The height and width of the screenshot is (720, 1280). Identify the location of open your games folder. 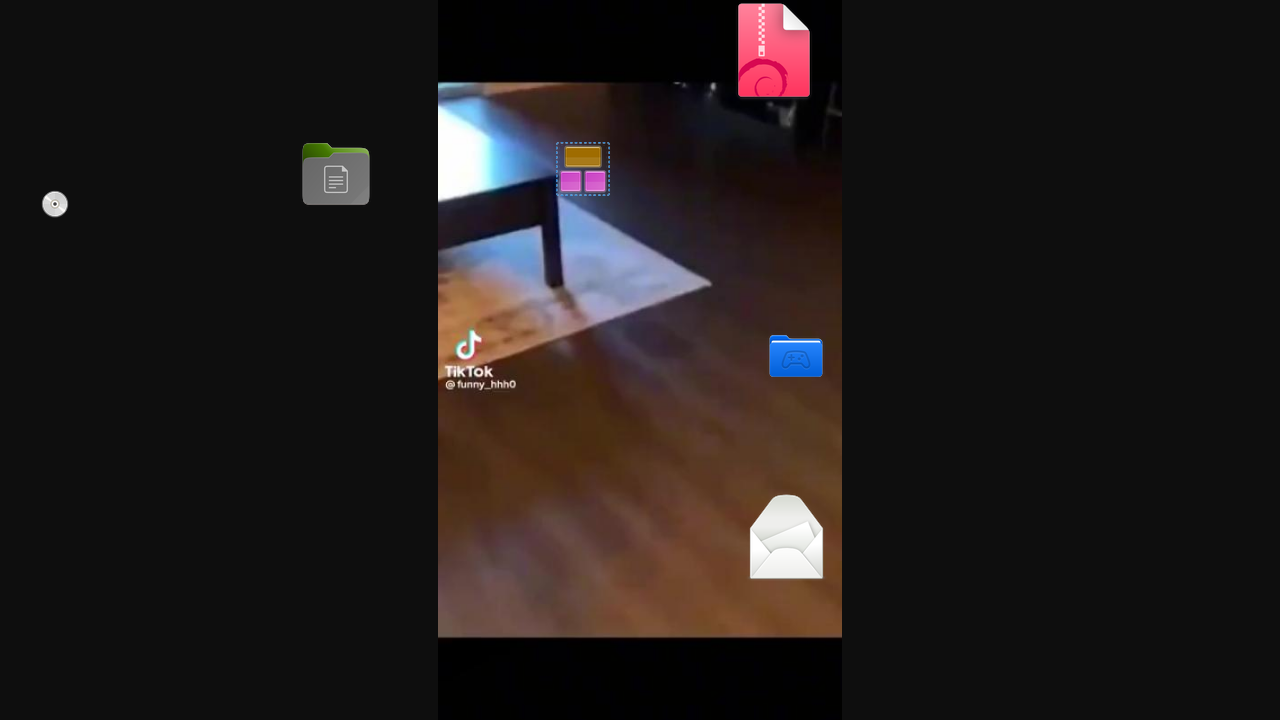
(796, 356).